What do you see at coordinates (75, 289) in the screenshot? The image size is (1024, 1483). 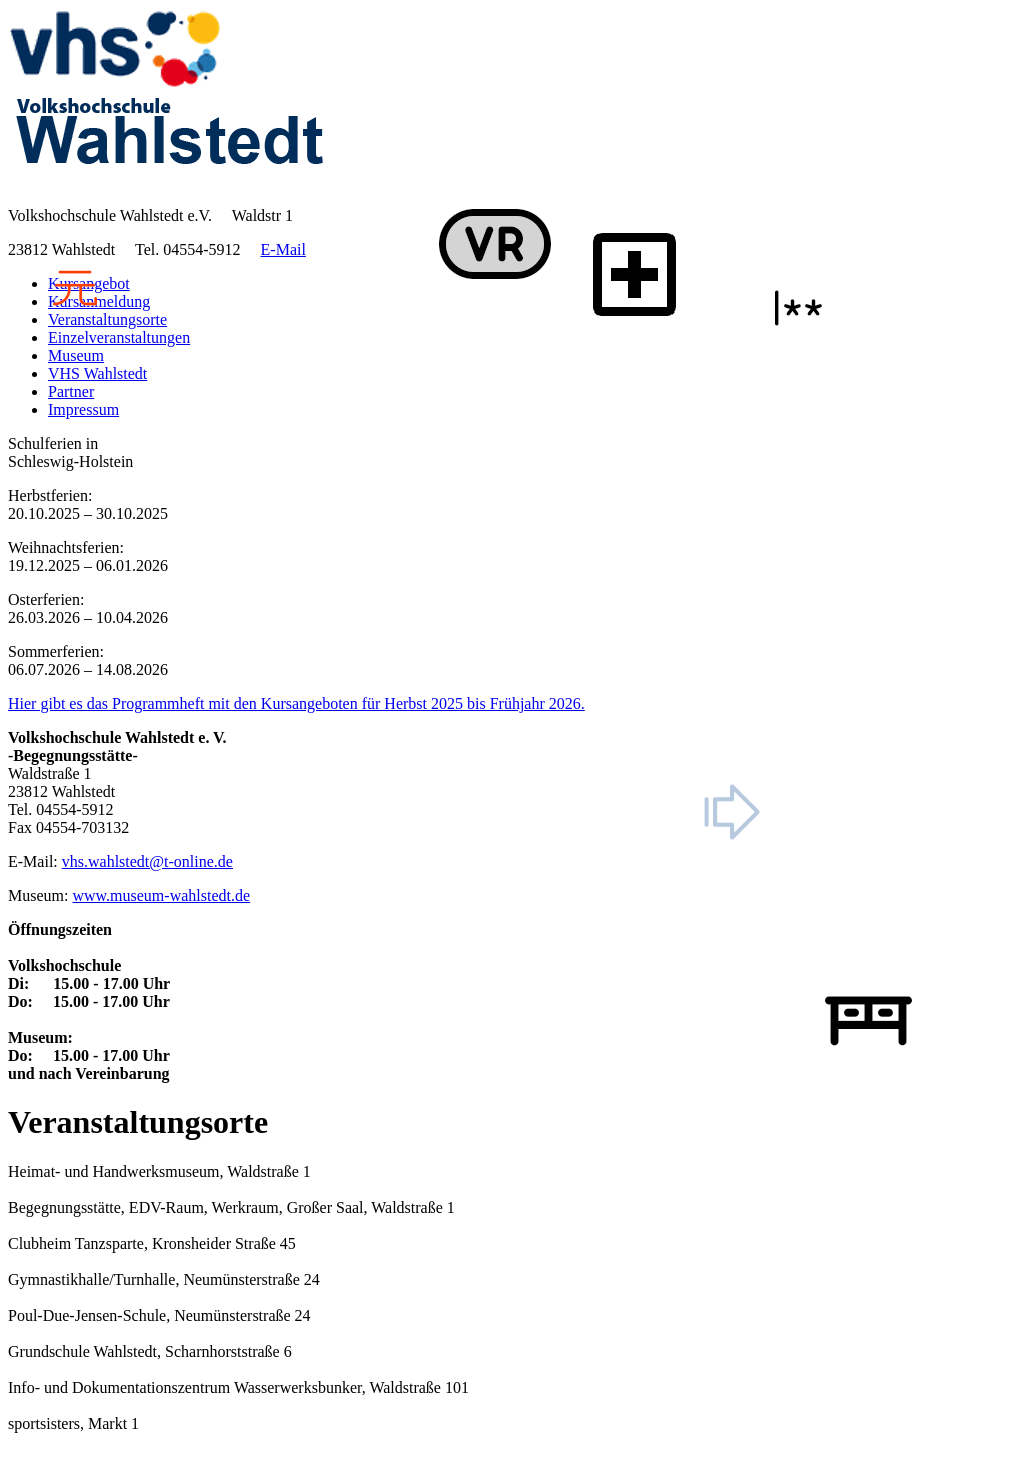 I see `view prices in chinese yuan` at bounding box center [75, 289].